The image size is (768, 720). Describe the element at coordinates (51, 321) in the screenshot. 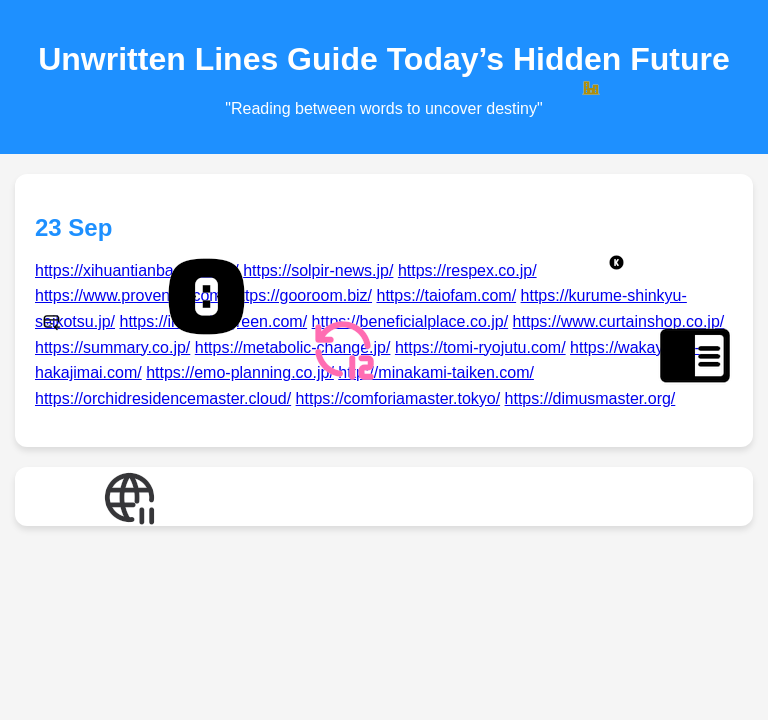

I see `request a refund to your card` at that location.